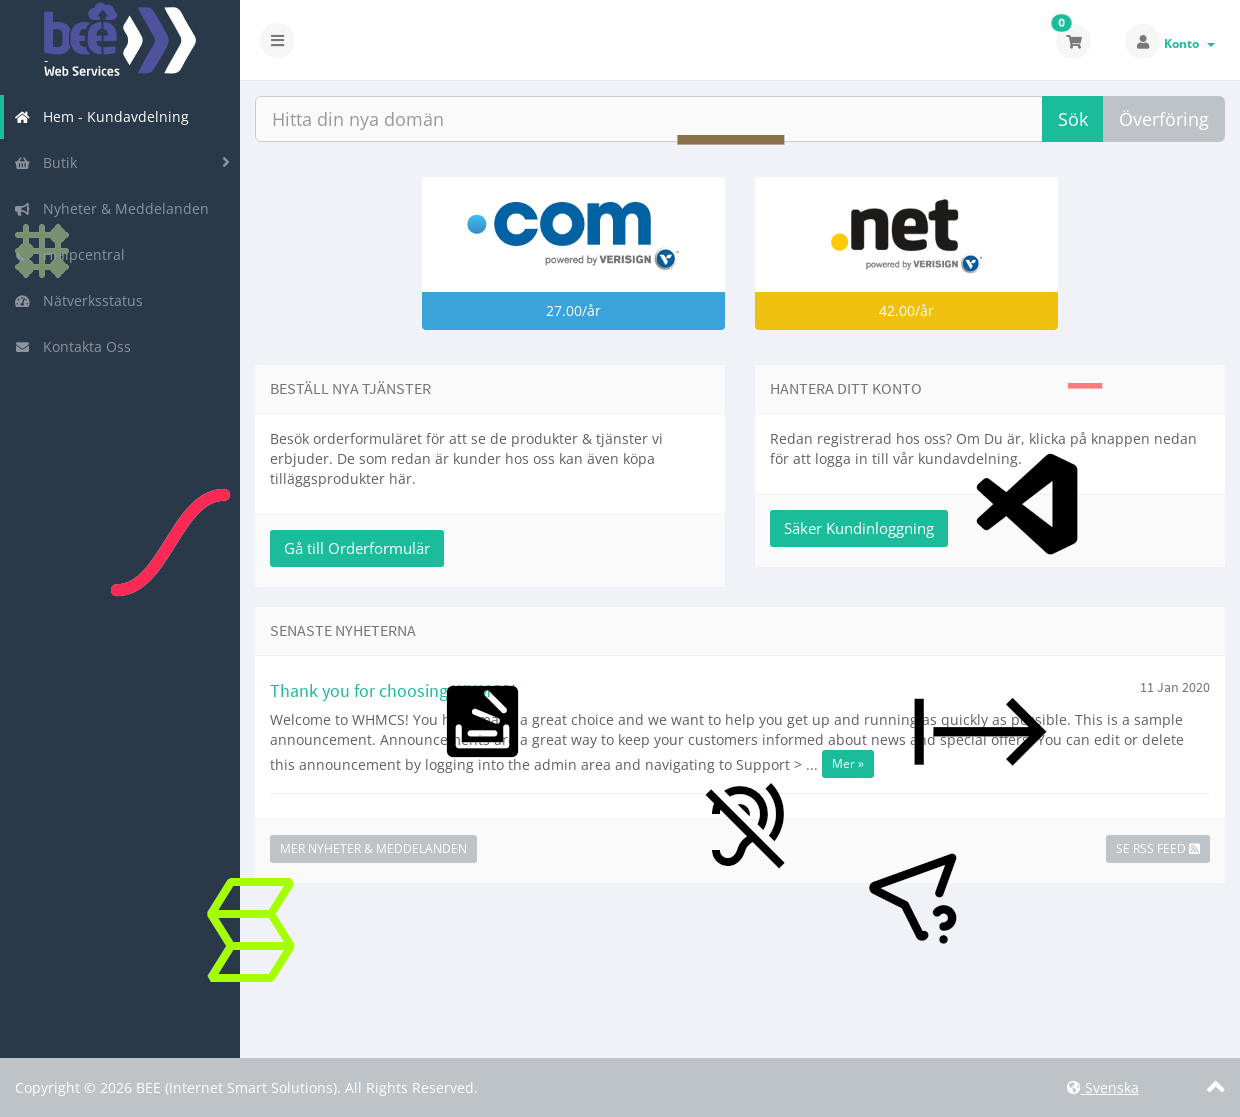  Describe the element at coordinates (170, 542) in the screenshot. I see `apply ease-in-out animation timing` at that location.